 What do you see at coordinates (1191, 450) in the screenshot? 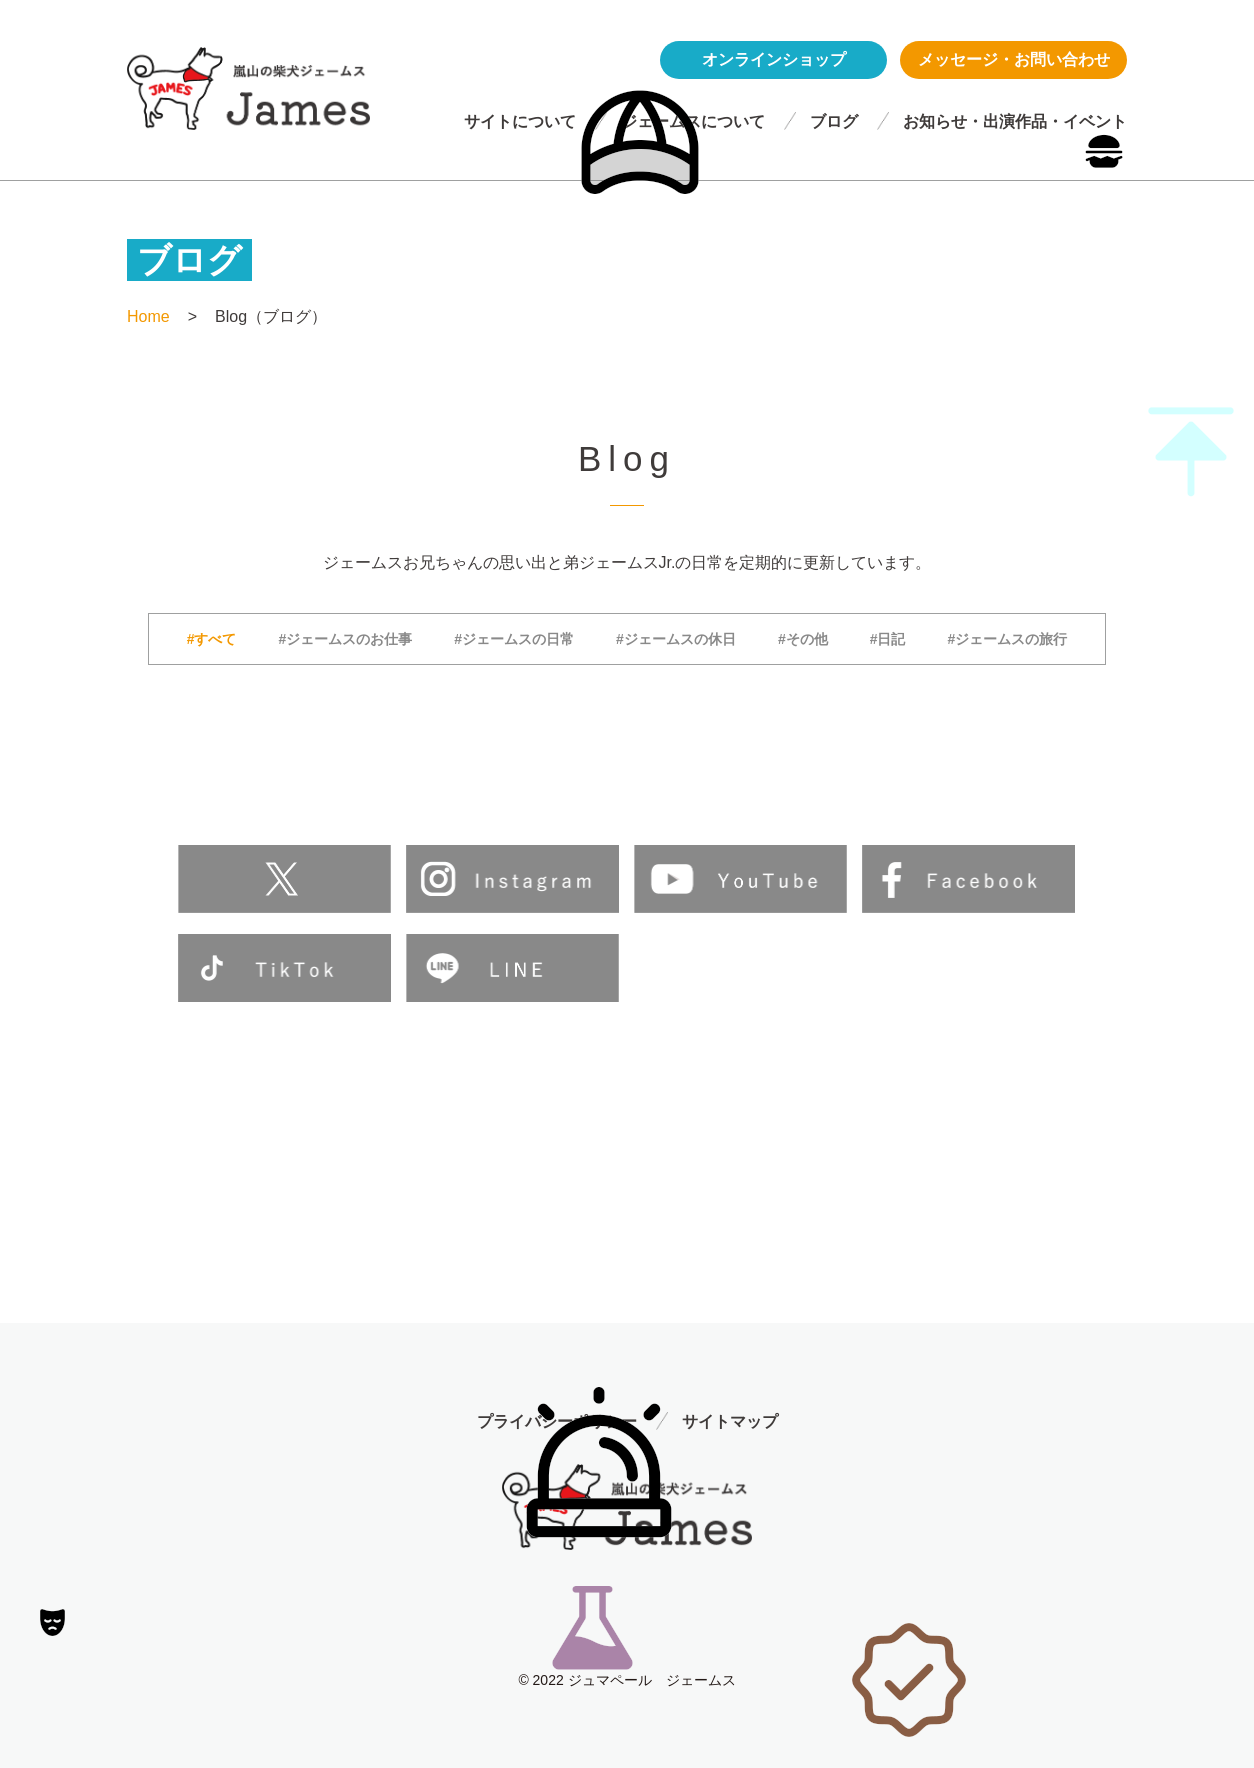
I see `upload a file or document` at bounding box center [1191, 450].